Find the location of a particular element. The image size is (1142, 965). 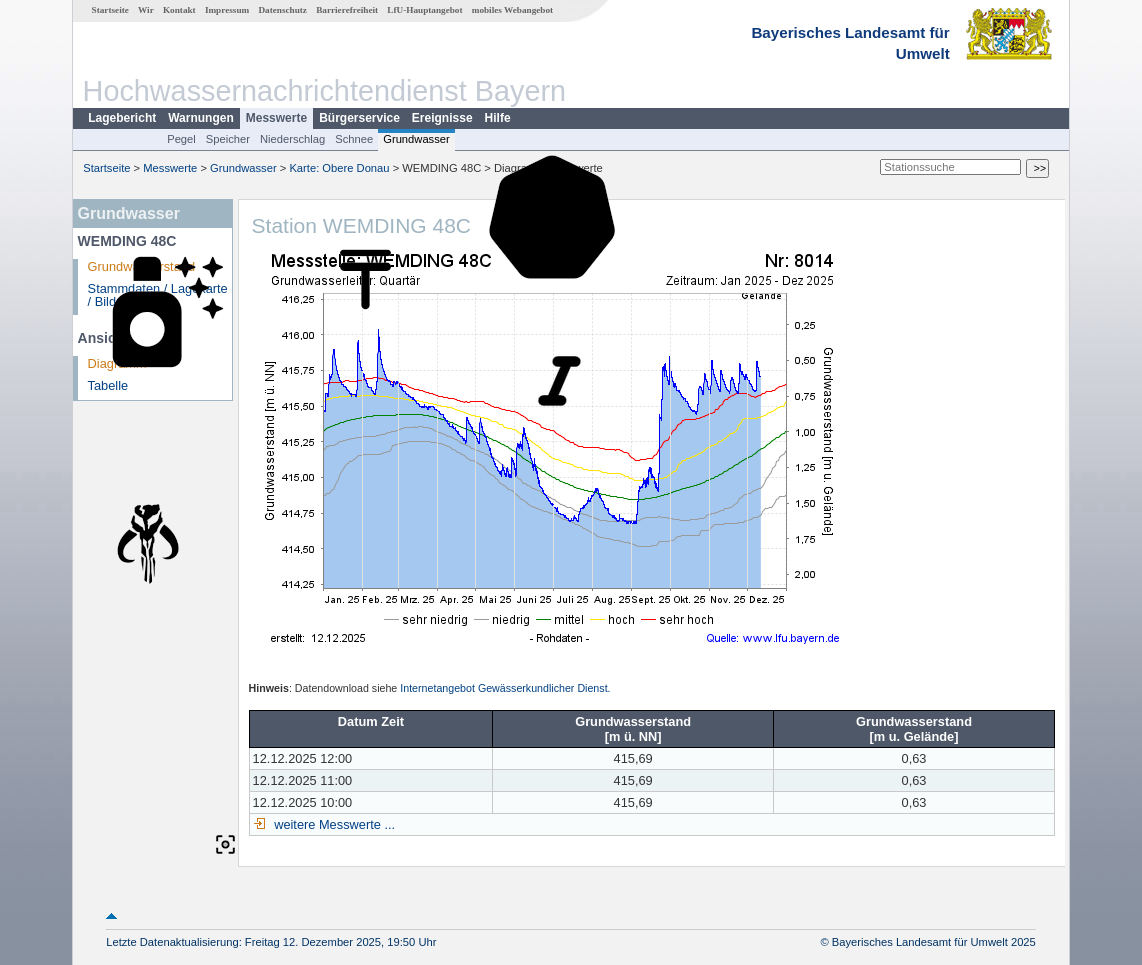

indicates kazakhstani tenge currency is located at coordinates (365, 279).